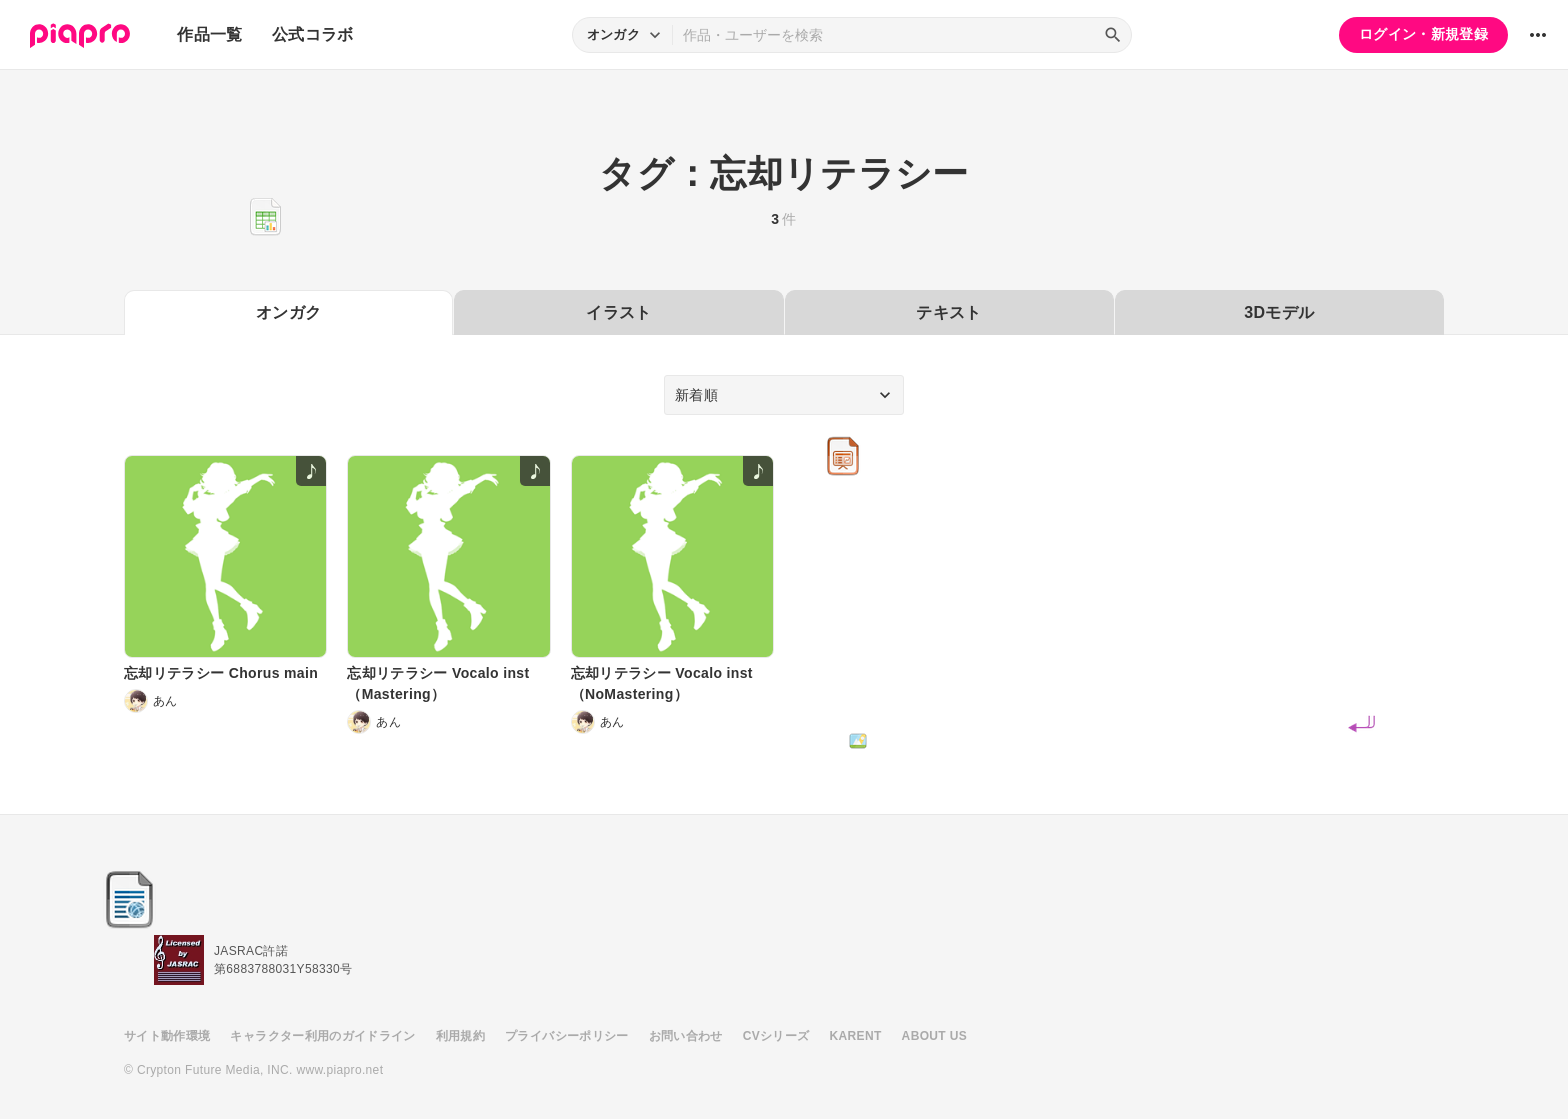  Describe the element at coordinates (858, 741) in the screenshot. I see `open the photo gallery app` at that location.